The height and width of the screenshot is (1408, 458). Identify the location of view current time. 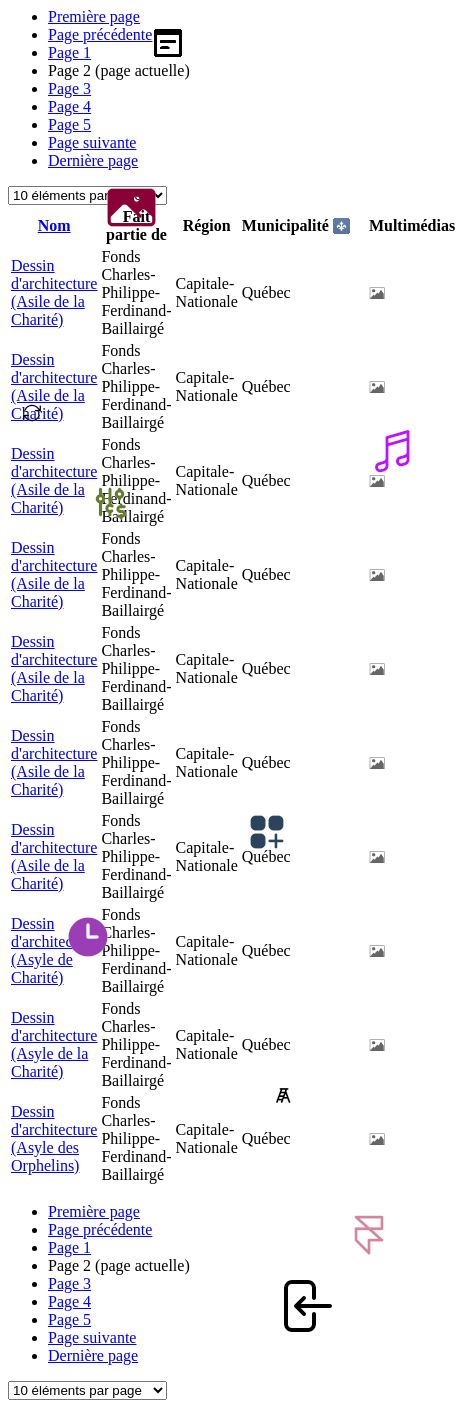
(88, 937).